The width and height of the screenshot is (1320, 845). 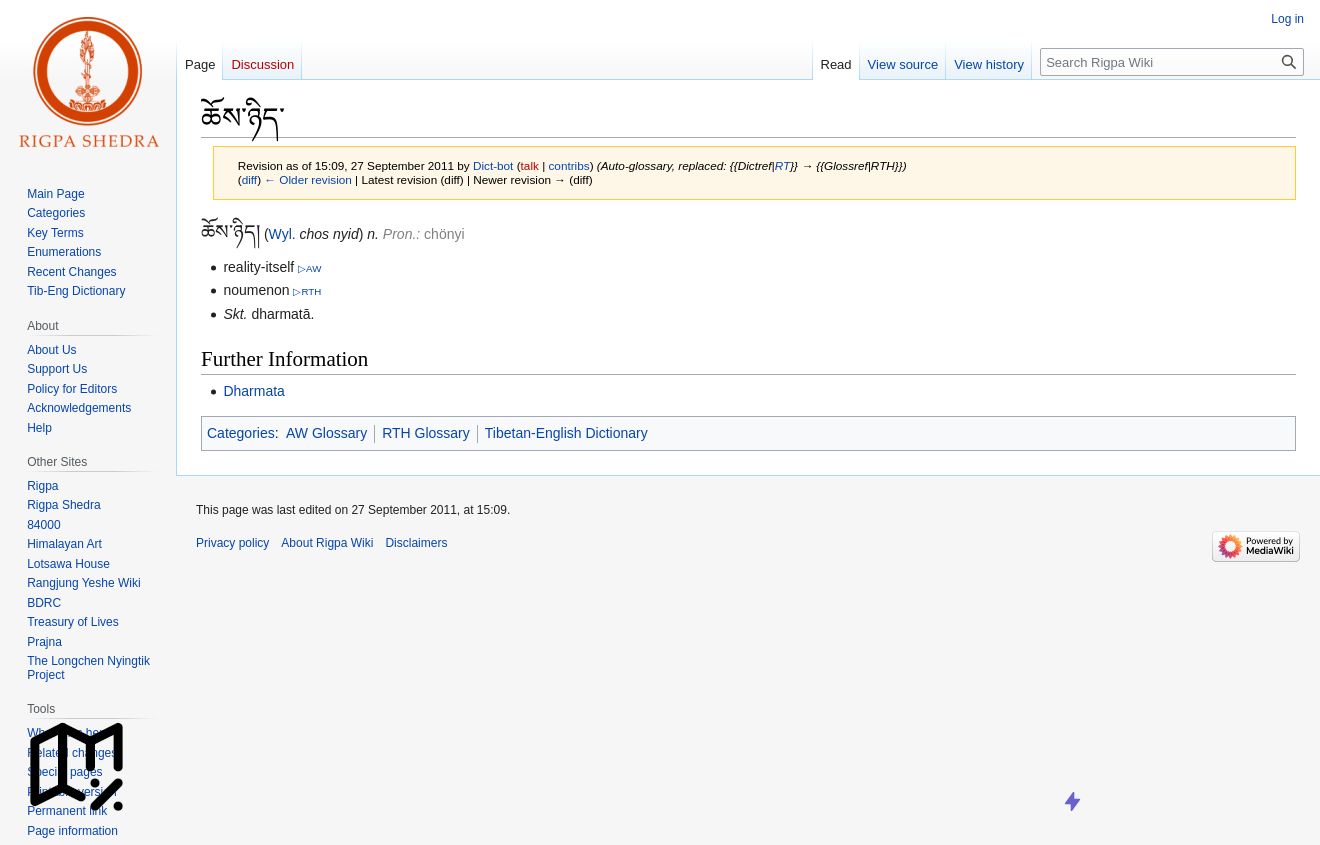 I want to click on indicates flash or lightning mode is enabled, so click(x=1072, y=801).